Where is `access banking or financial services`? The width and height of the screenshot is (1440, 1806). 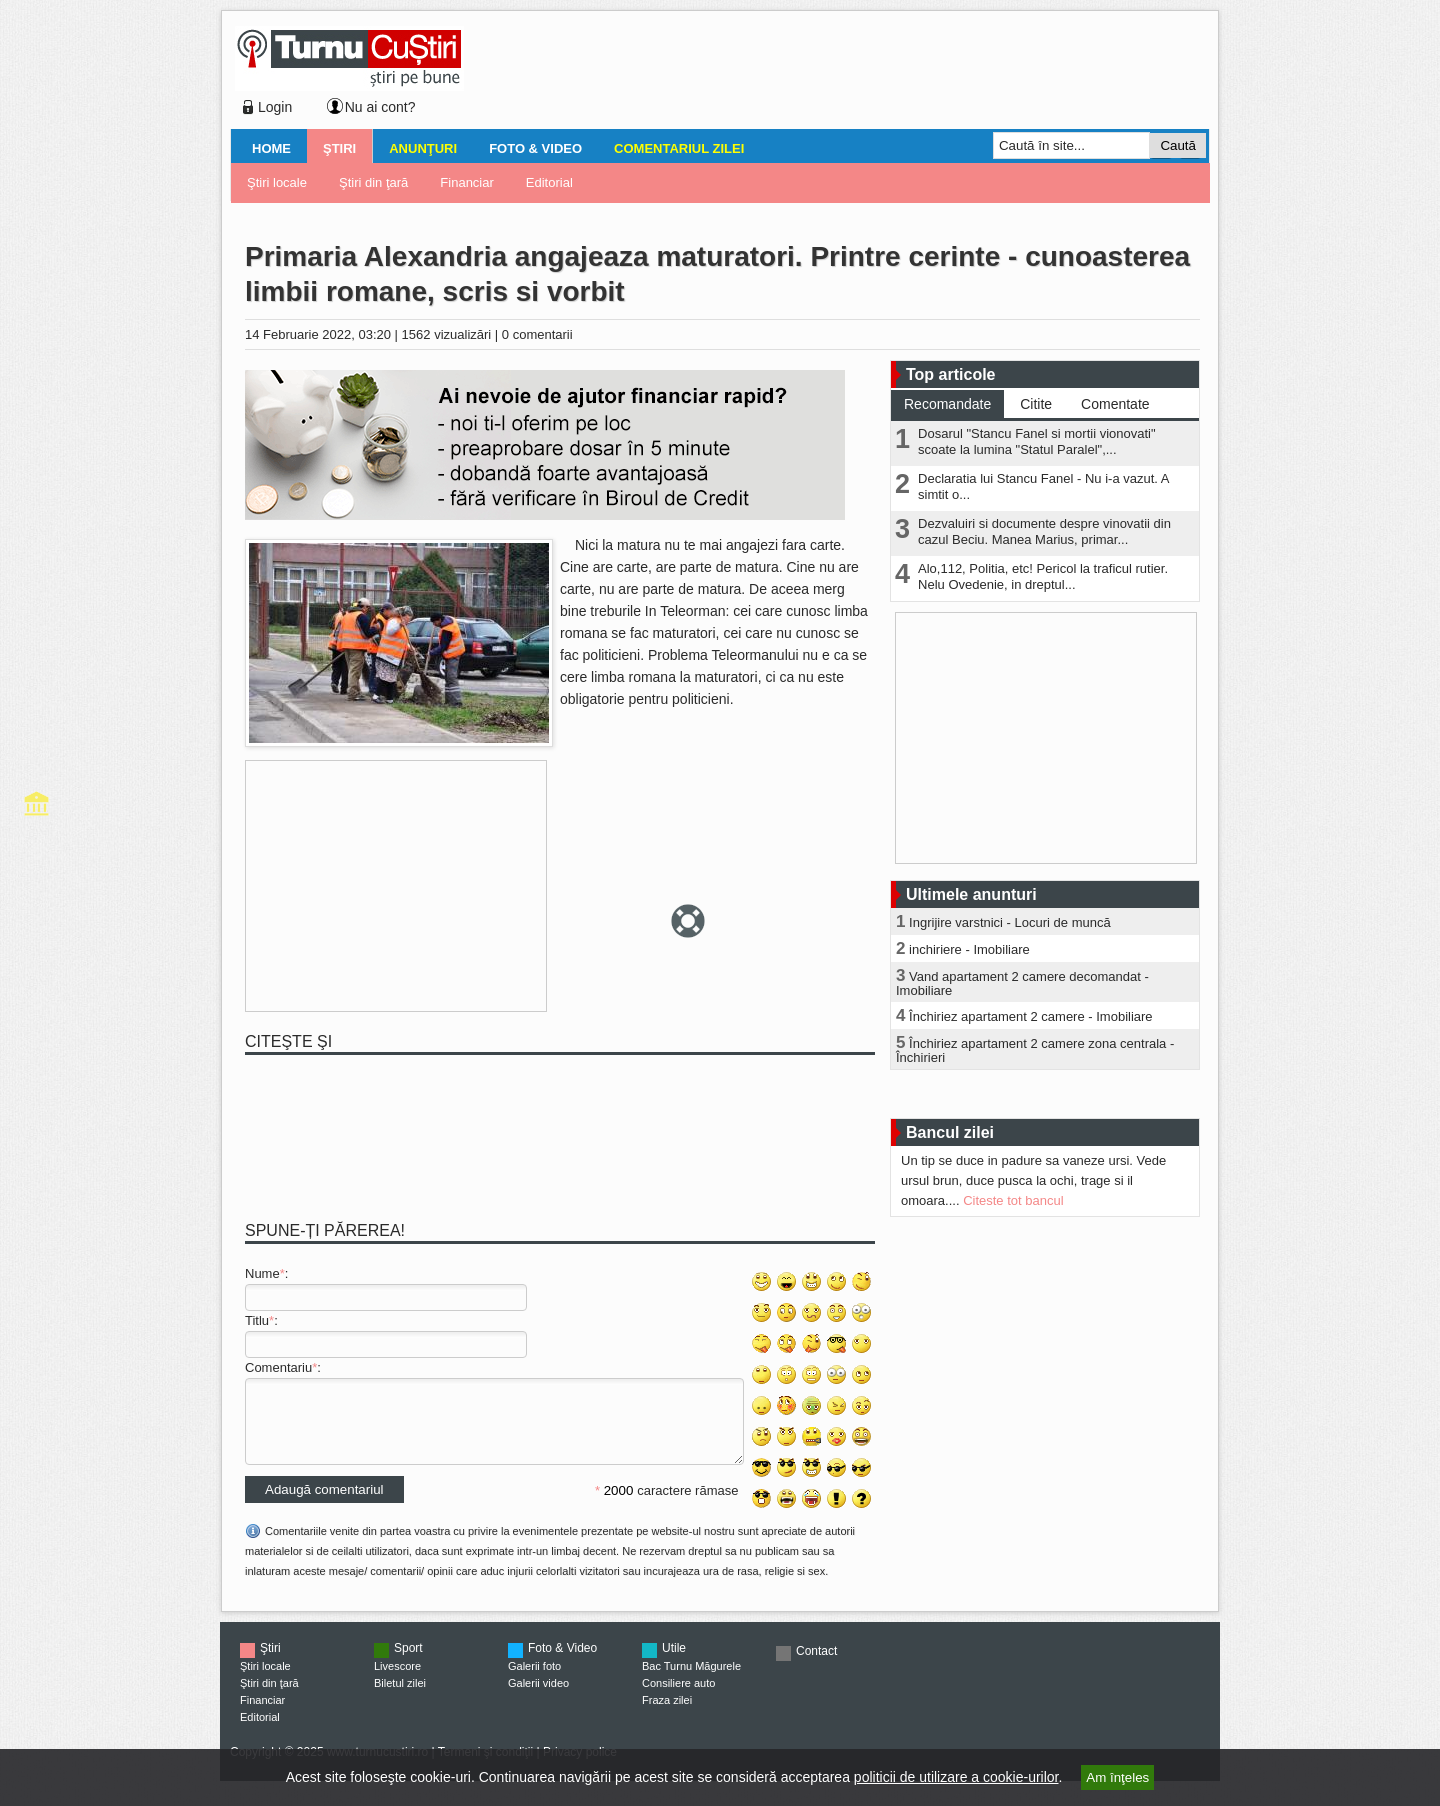
access banking or financial services is located at coordinates (36, 803).